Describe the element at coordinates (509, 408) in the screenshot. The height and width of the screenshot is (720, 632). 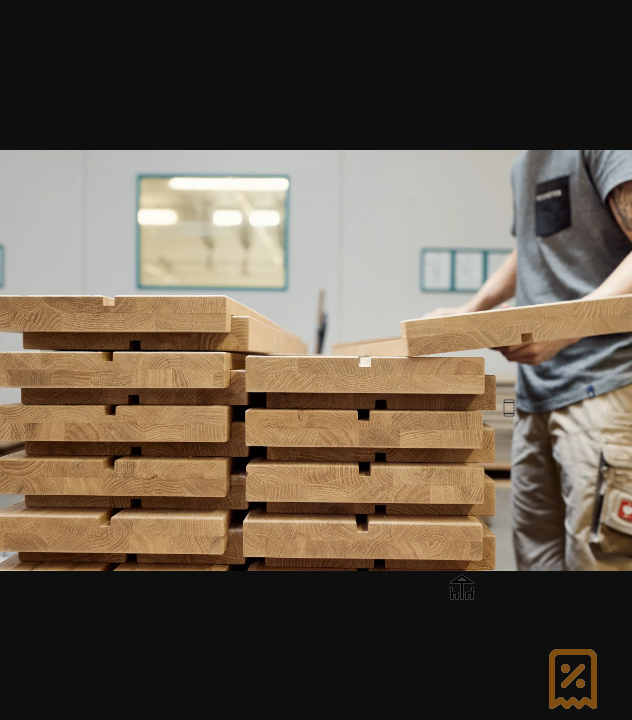
I see `indicates mobile device or smartphone` at that location.